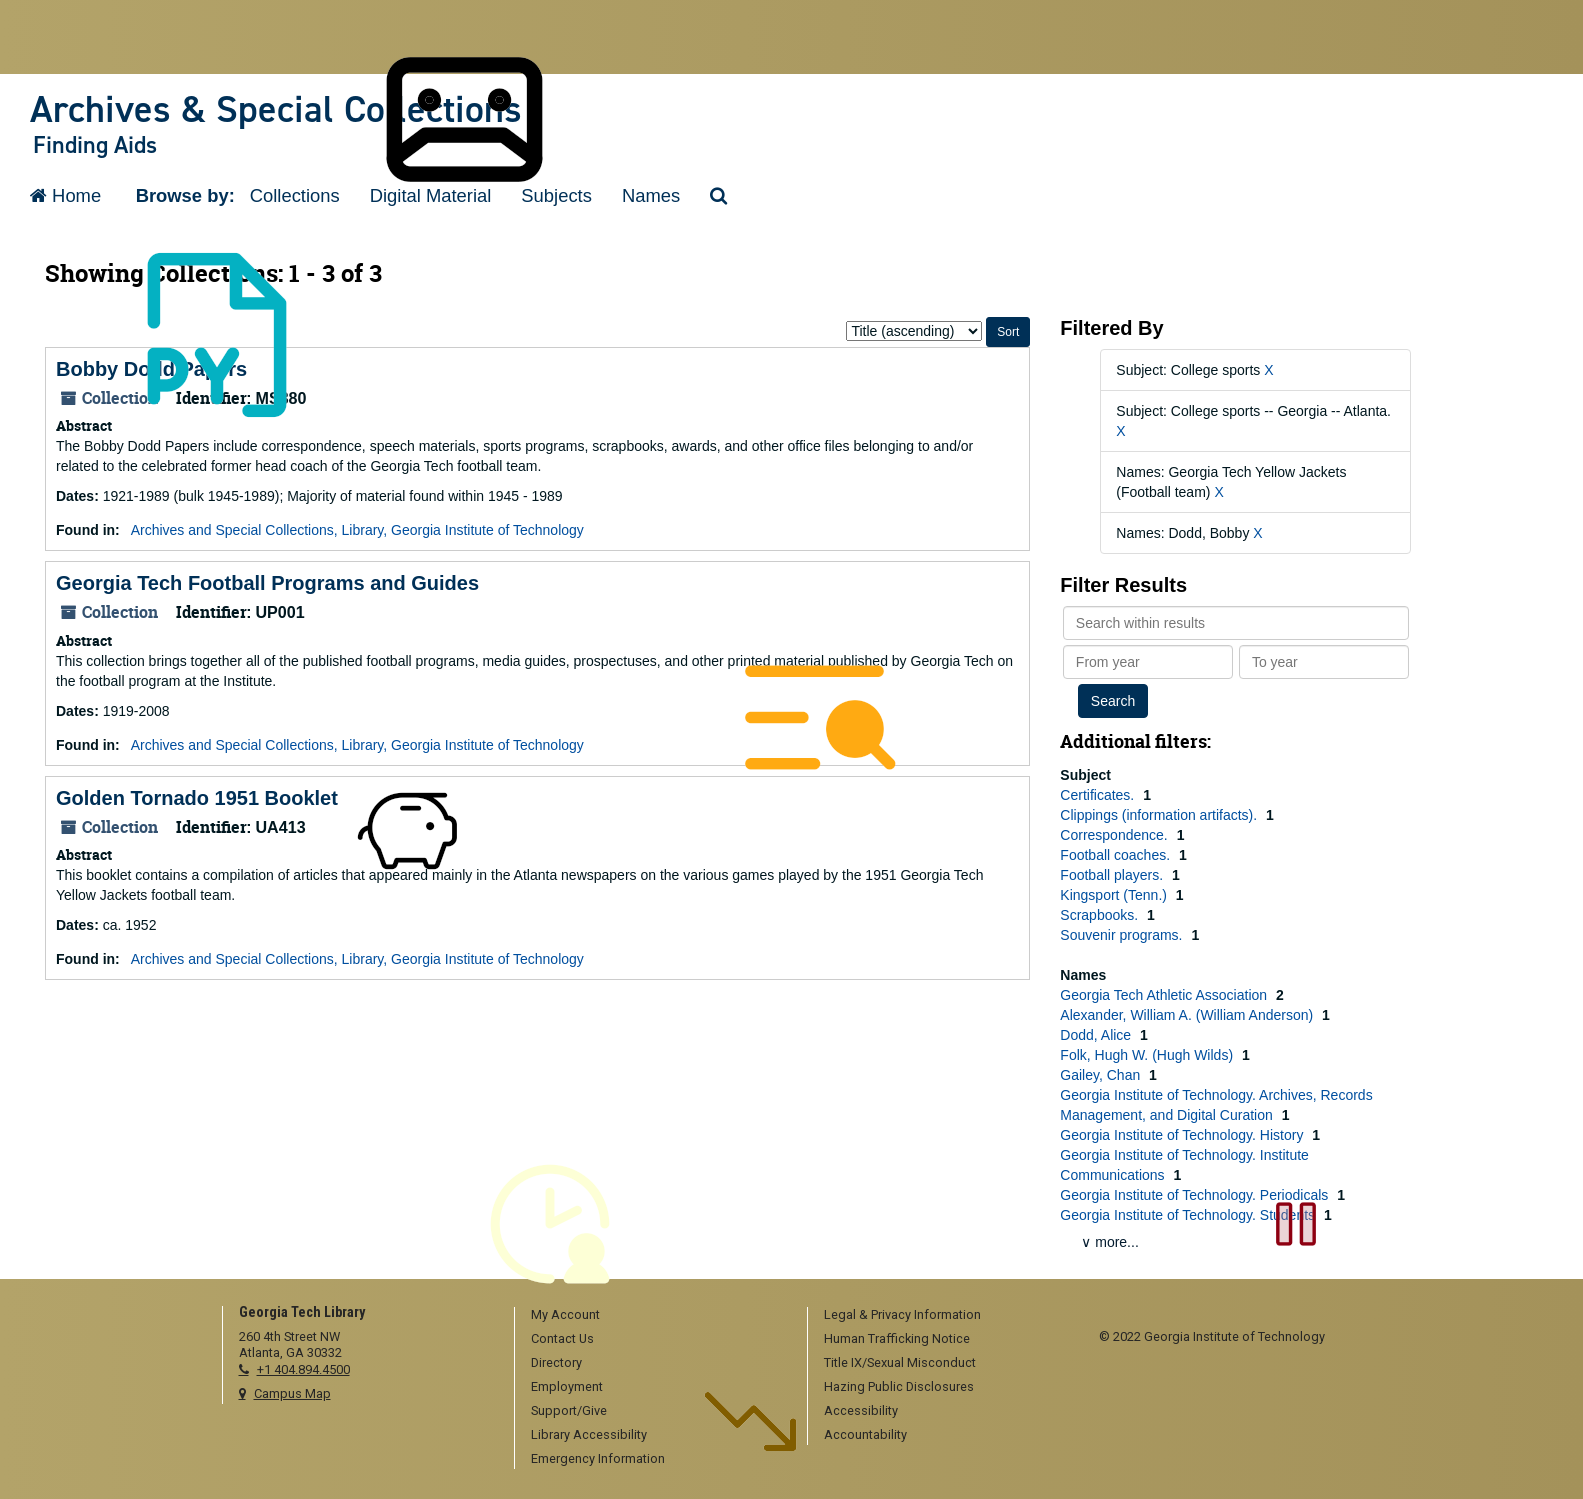  I want to click on search within a list or document, so click(814, 717).